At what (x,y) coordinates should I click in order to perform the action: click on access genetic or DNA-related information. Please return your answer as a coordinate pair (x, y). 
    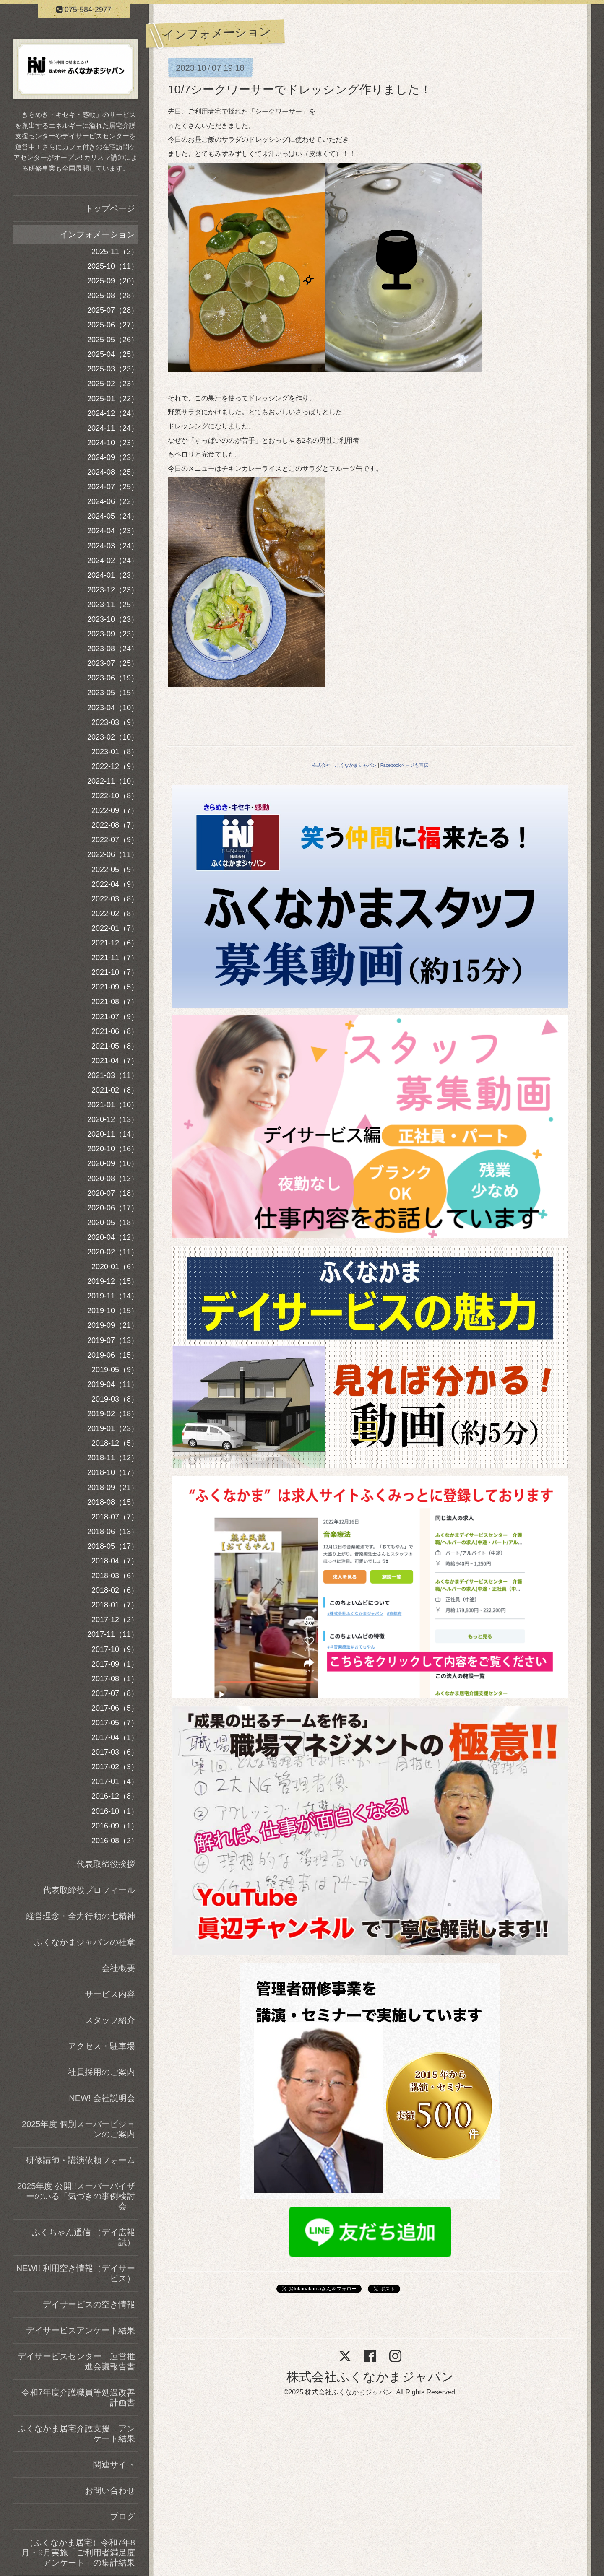
    Looking at the image, I should click on (308, 280).